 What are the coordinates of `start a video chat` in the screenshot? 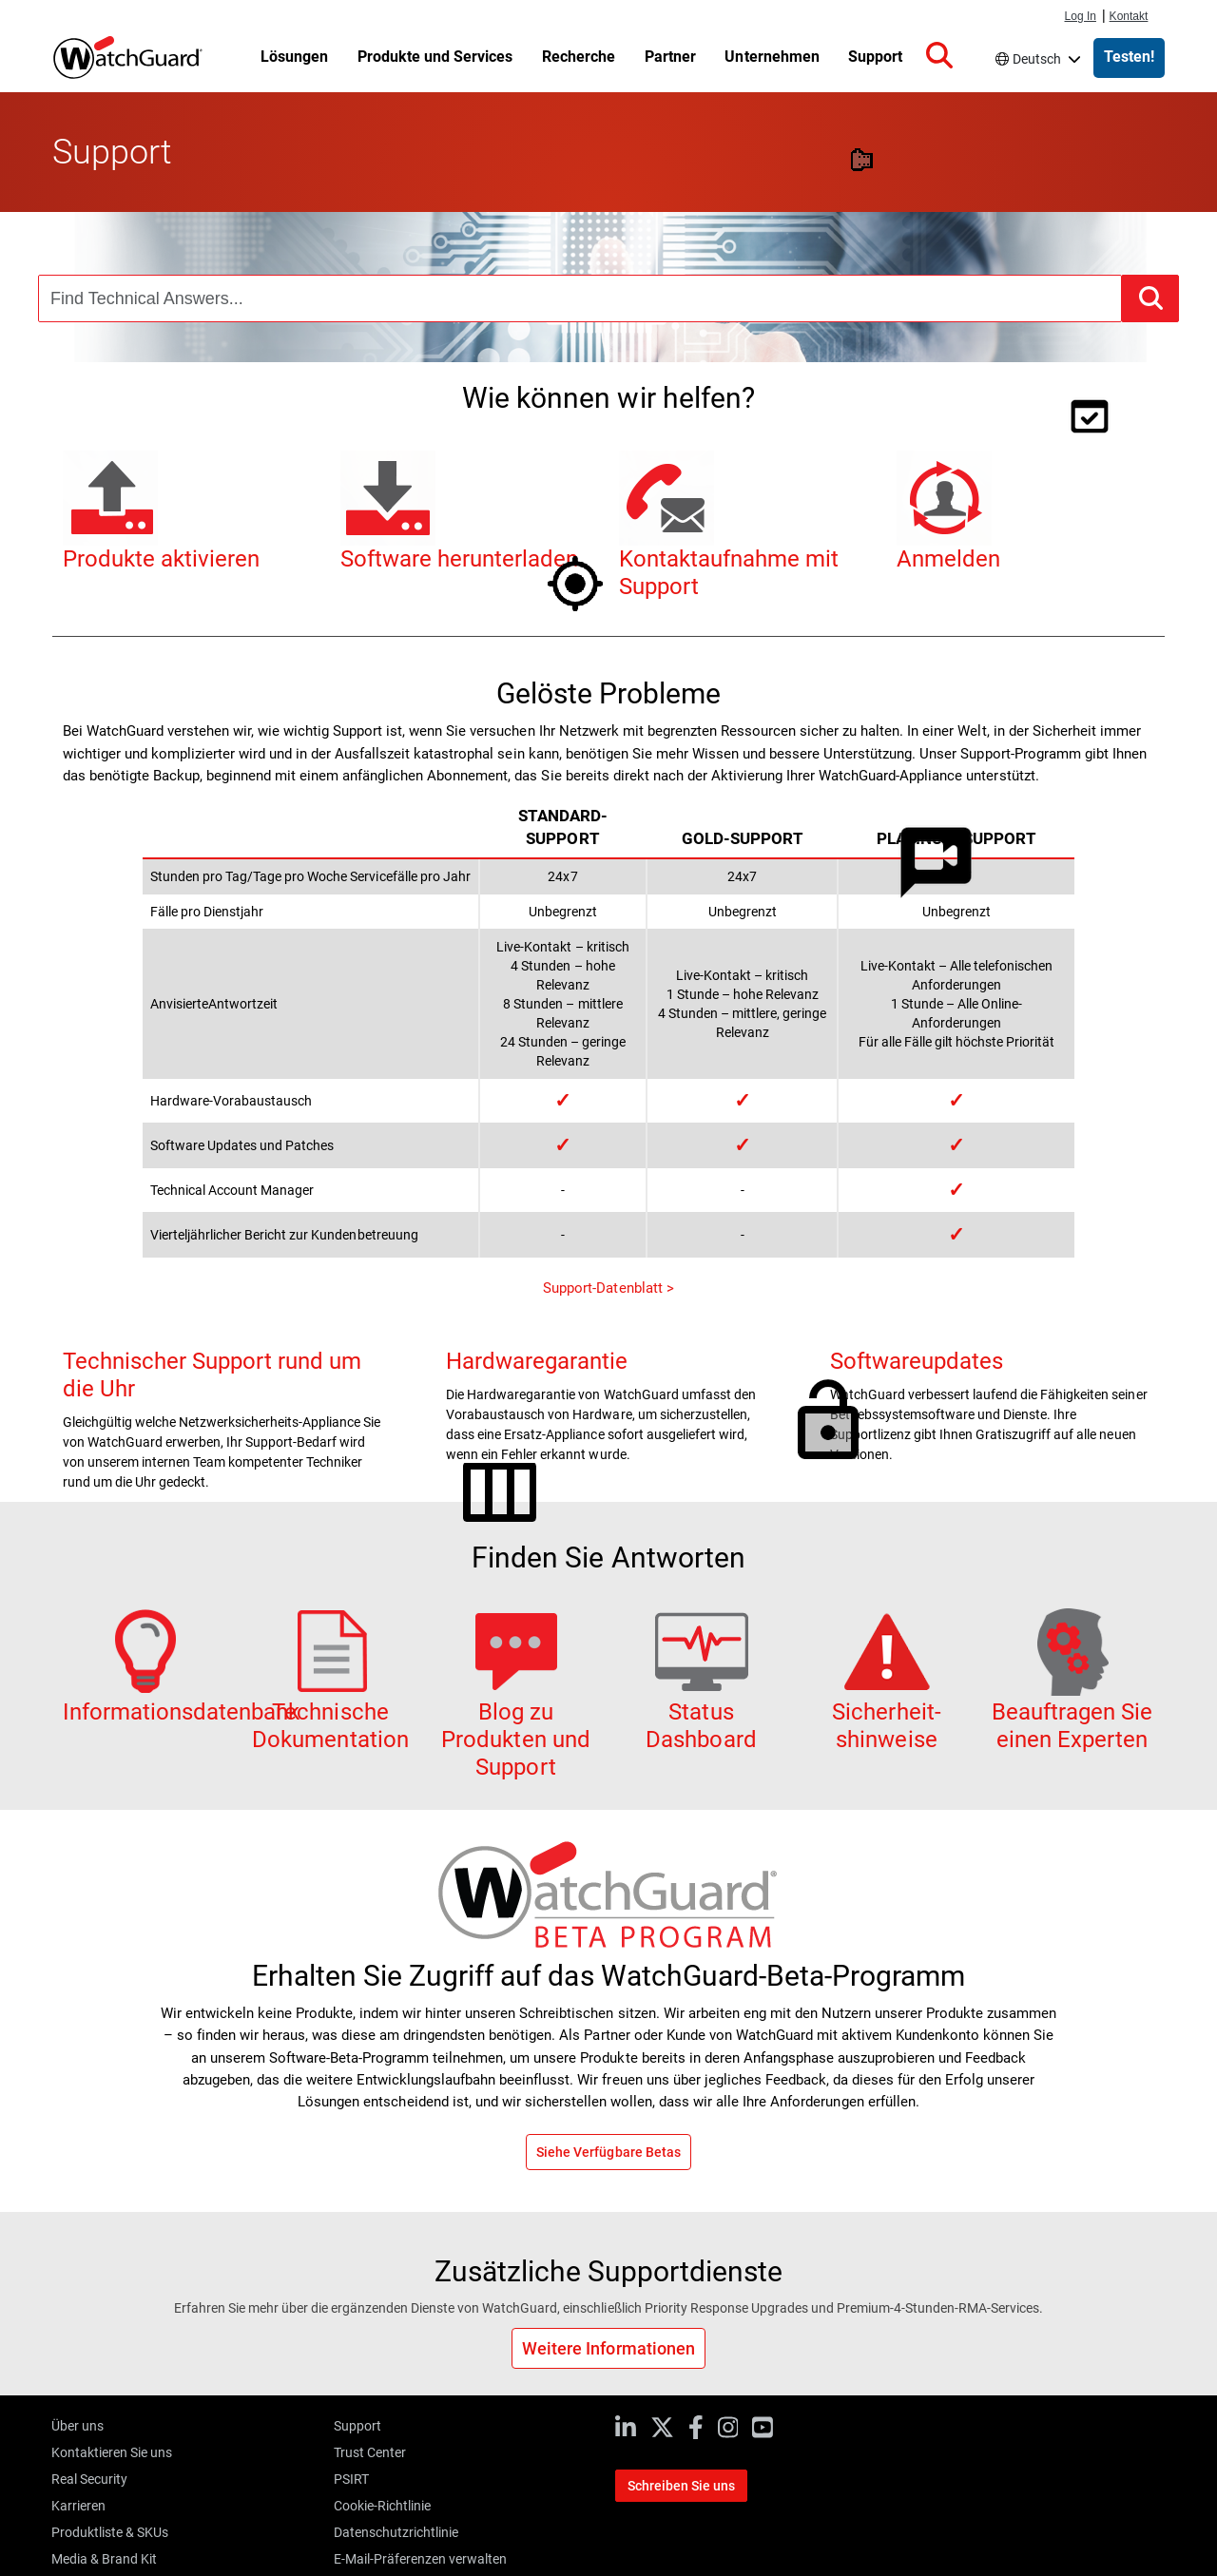 It's located at (936, 862).